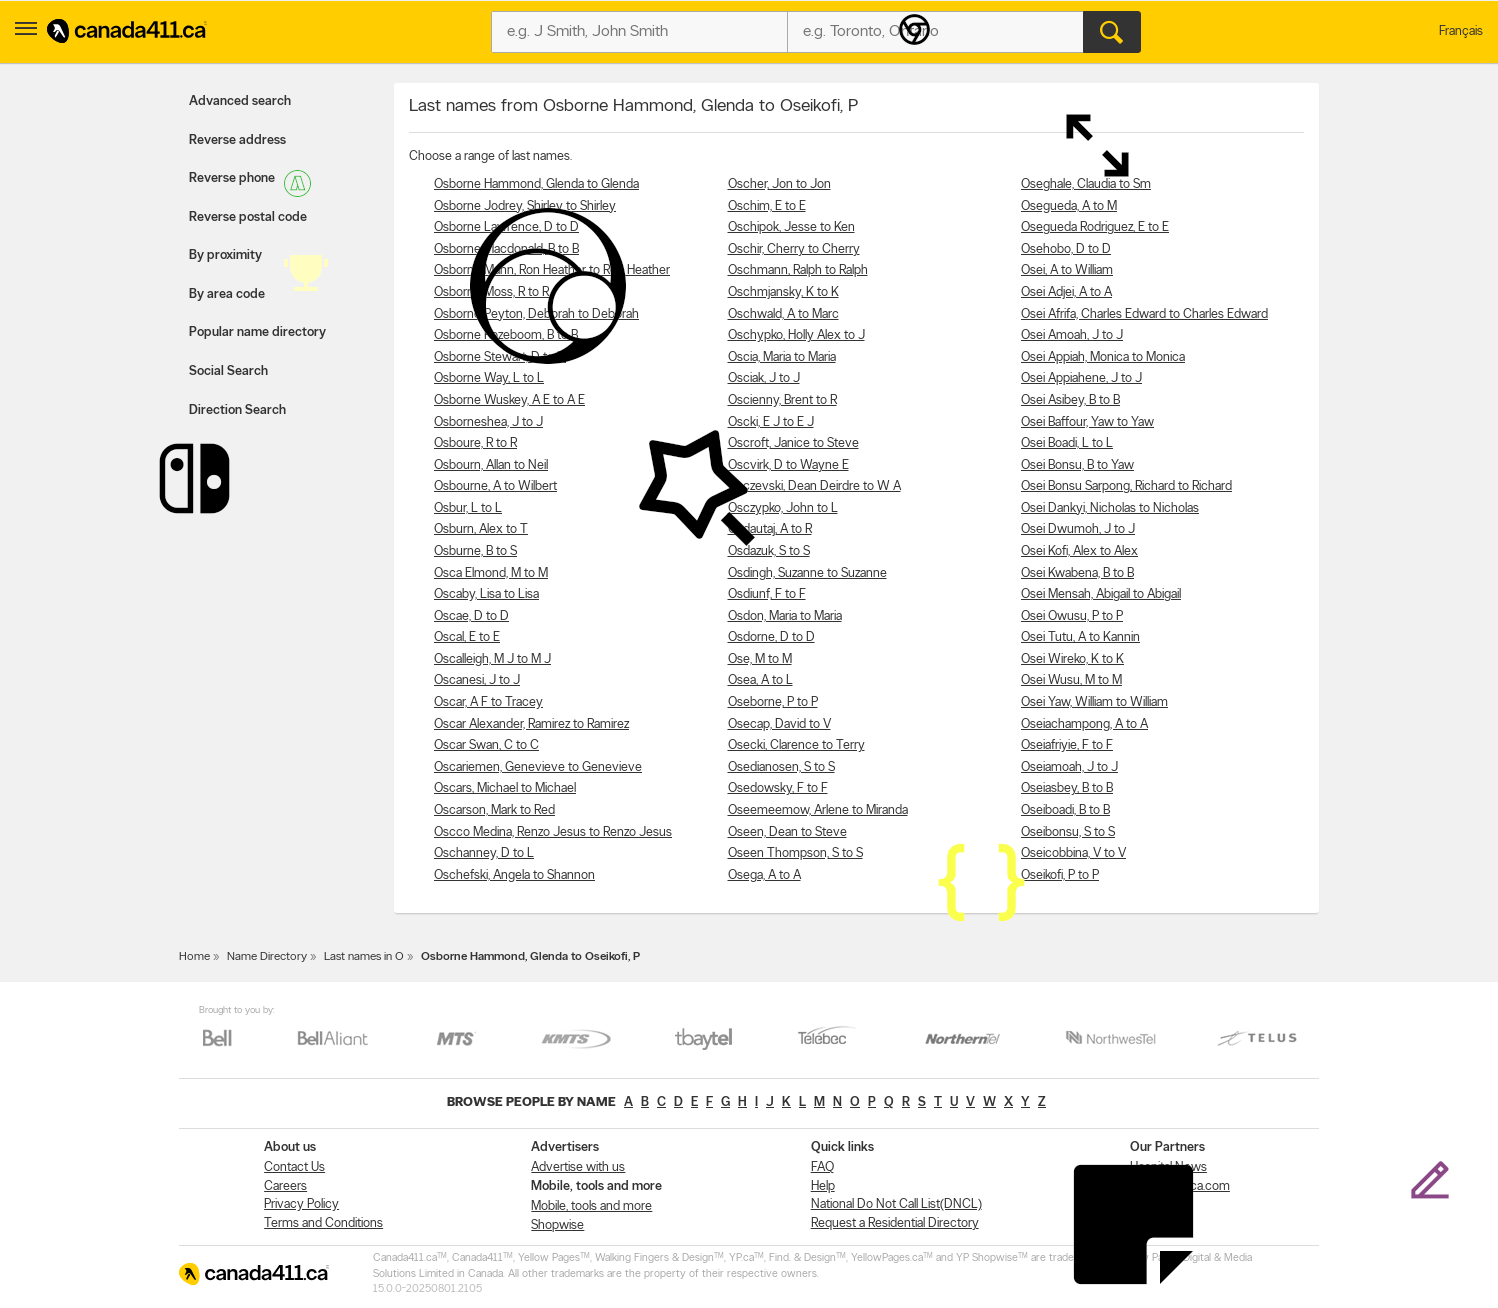 The height and width of the screenshot is (1308, 1498). What do you see at coordinates (981, 882) in the screenshot?
I see `access code editor or development tools` at bounding box center [981, 882].